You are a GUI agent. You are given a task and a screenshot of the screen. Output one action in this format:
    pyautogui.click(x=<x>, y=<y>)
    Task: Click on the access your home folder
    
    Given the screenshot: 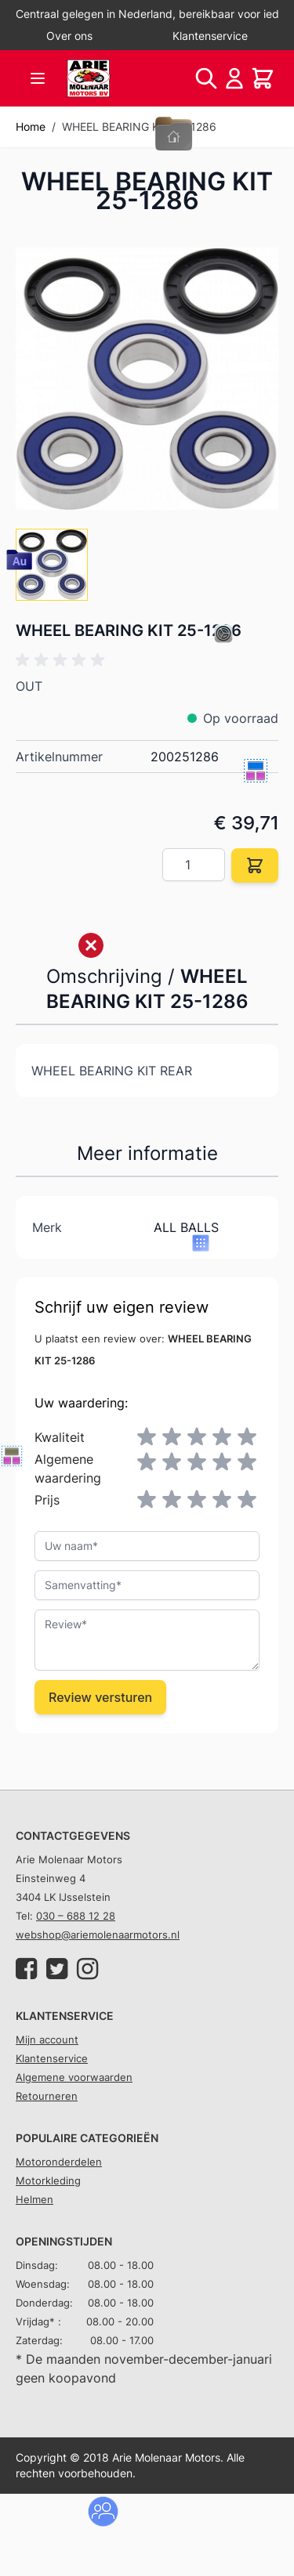 What is the action you would take?
    pyautogui.click(x=173, y=133)
    